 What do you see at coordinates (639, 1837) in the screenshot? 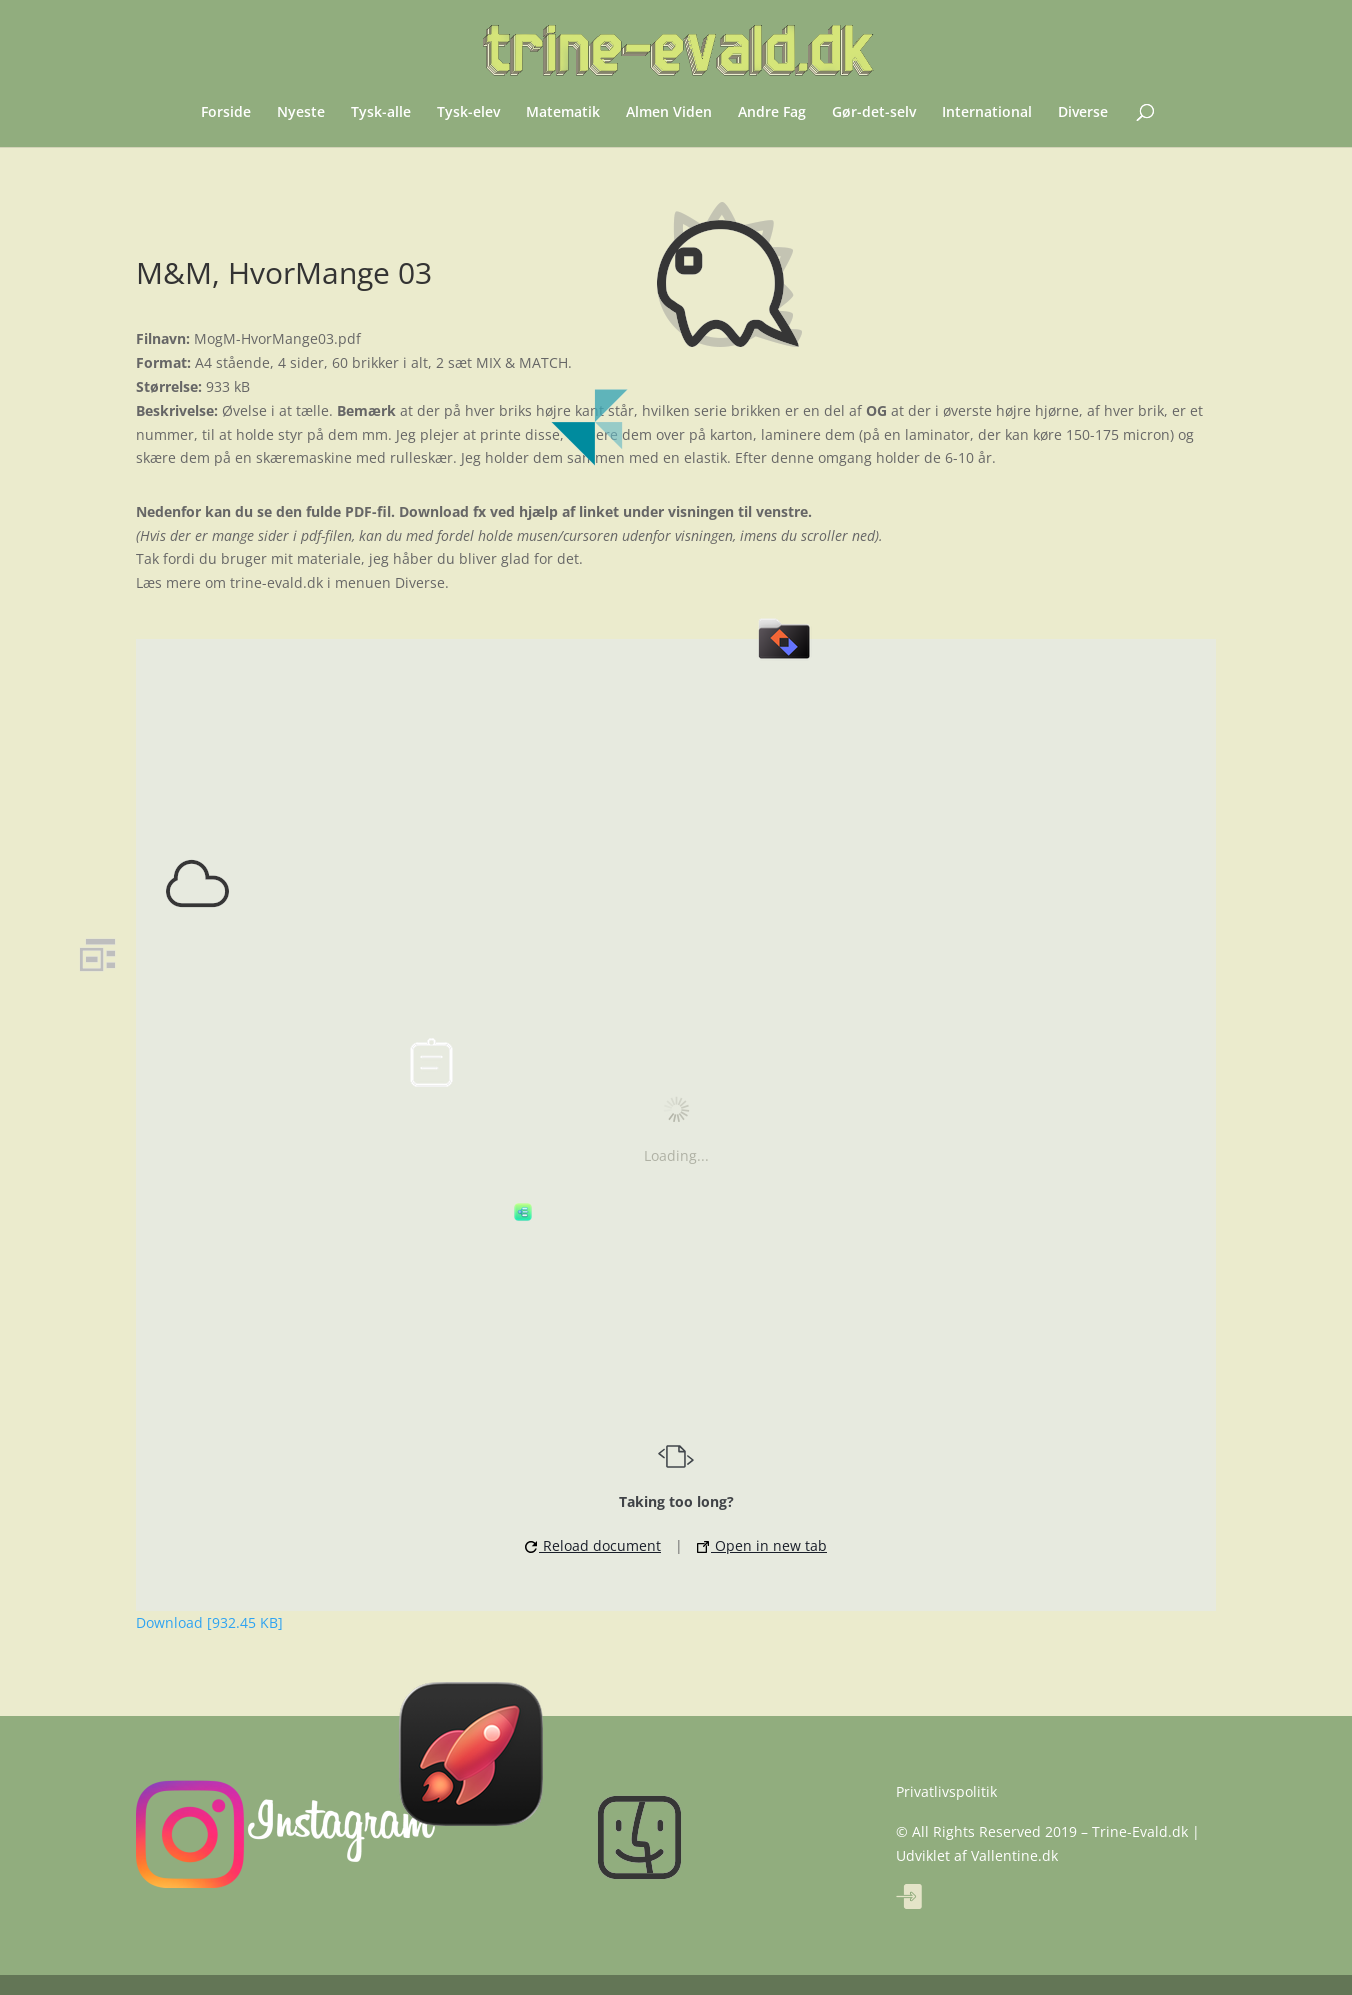
I see `open file manager` at bounding box center [639, 1837].